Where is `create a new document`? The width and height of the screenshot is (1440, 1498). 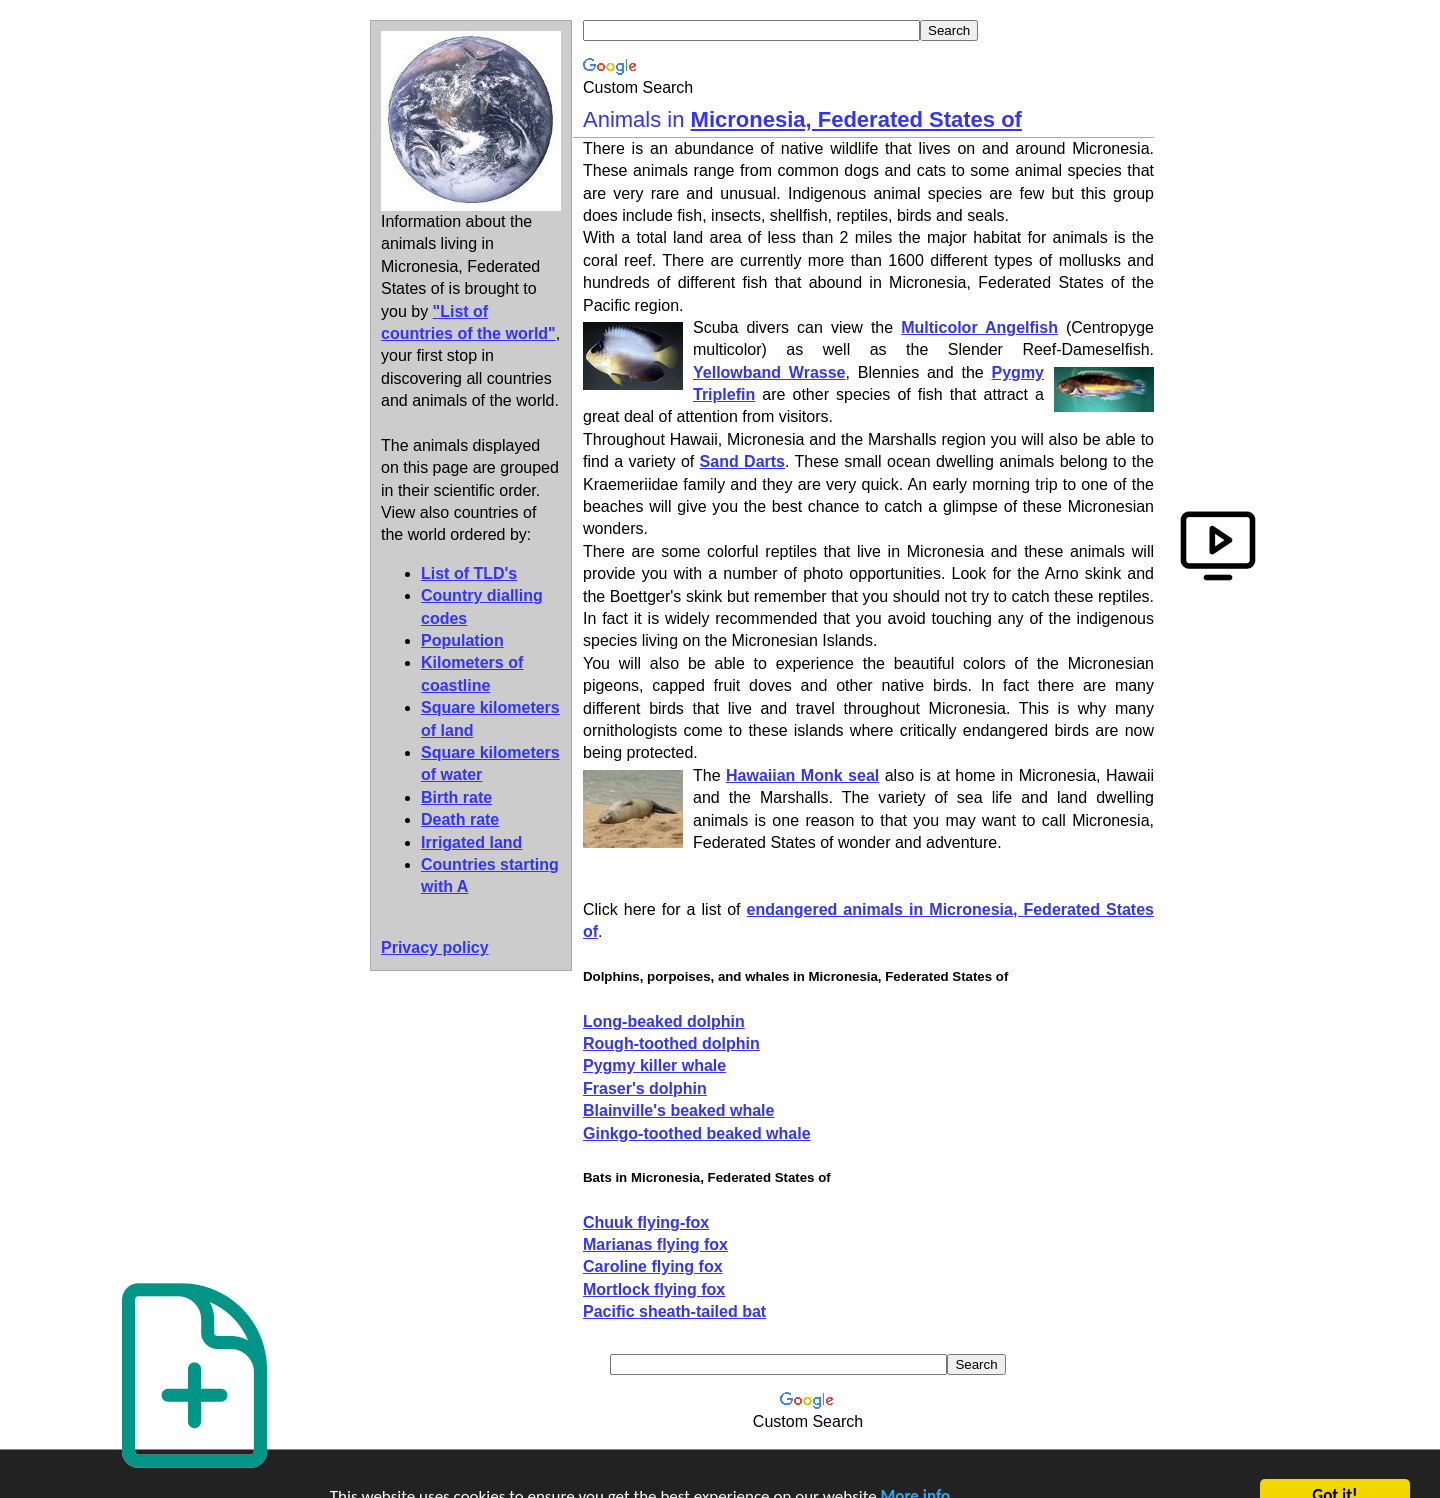 create a new document is located at coordinates (194, 1375).